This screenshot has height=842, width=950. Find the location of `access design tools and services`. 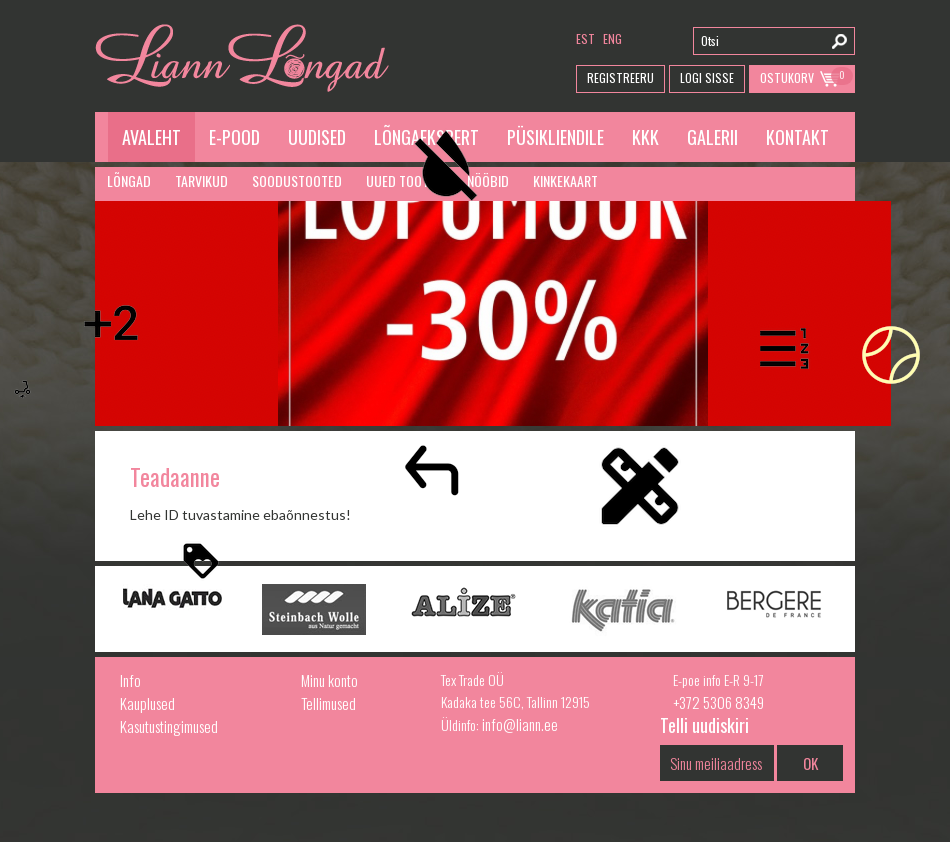

access design tools and services is located at coordinates (640, 486).